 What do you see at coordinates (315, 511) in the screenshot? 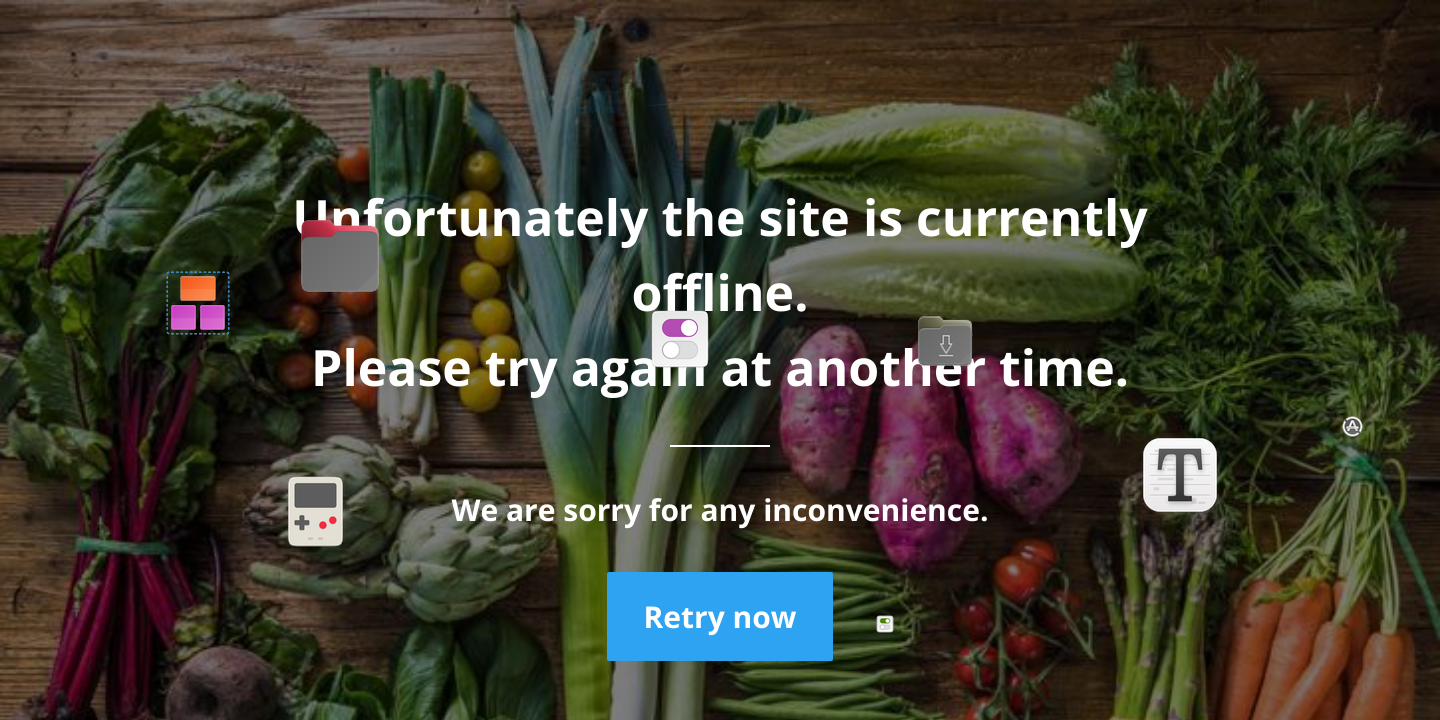
I see `open the game store or gaming app` at bounding box center [315, 511].